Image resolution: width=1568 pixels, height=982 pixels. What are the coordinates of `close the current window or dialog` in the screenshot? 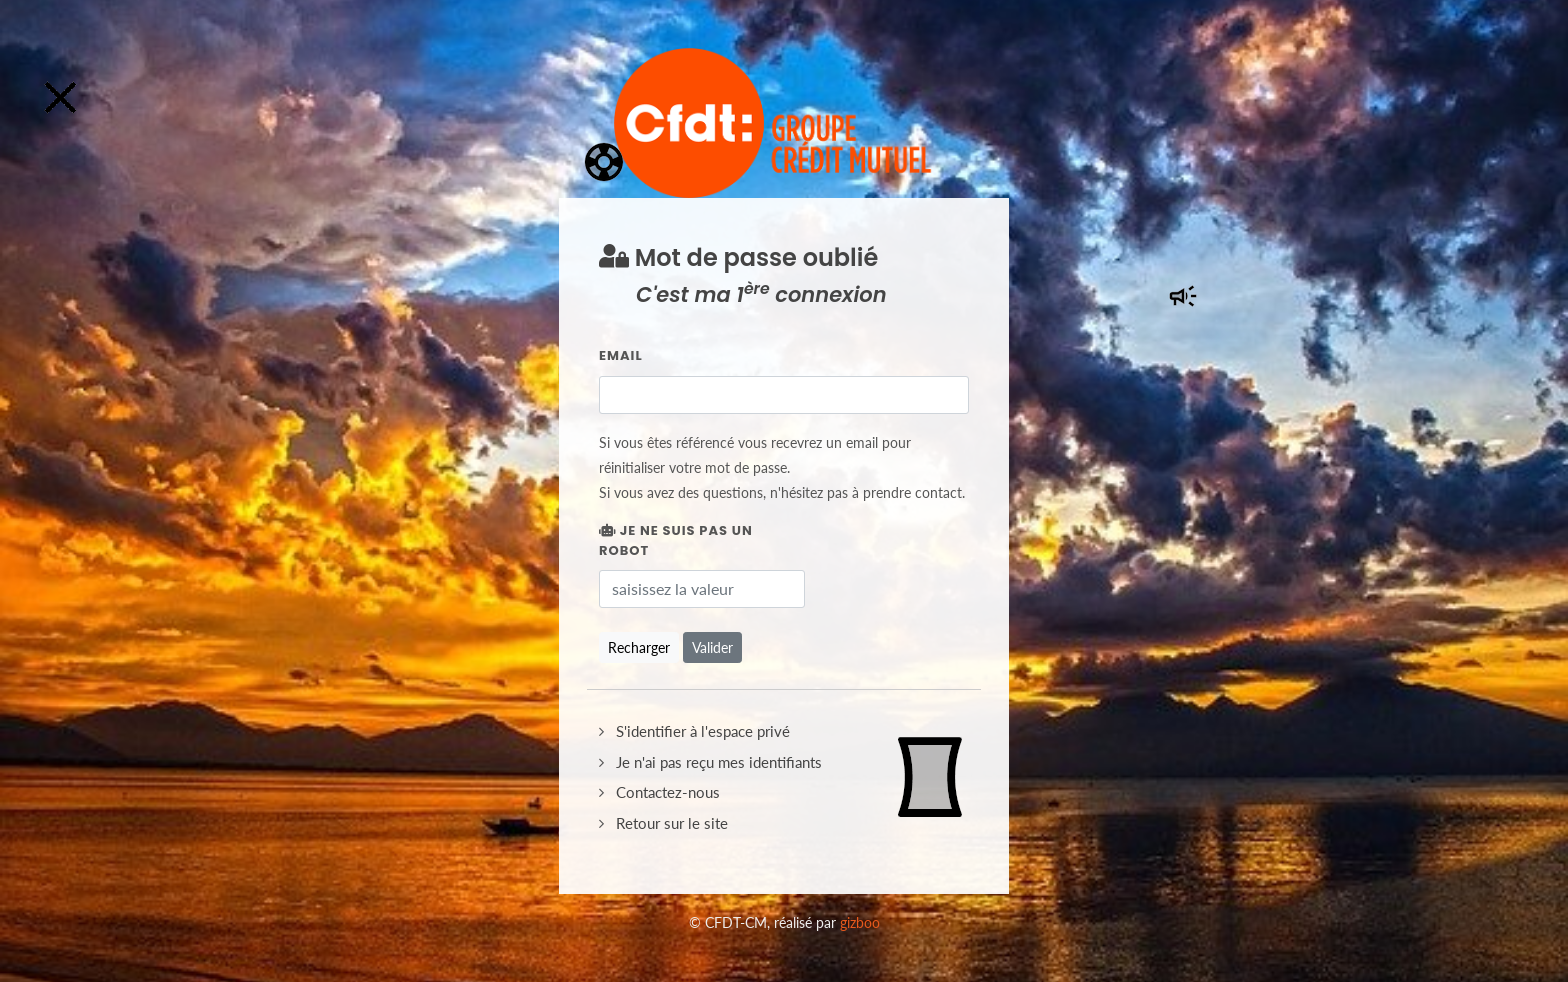 It's located at (60, 97).